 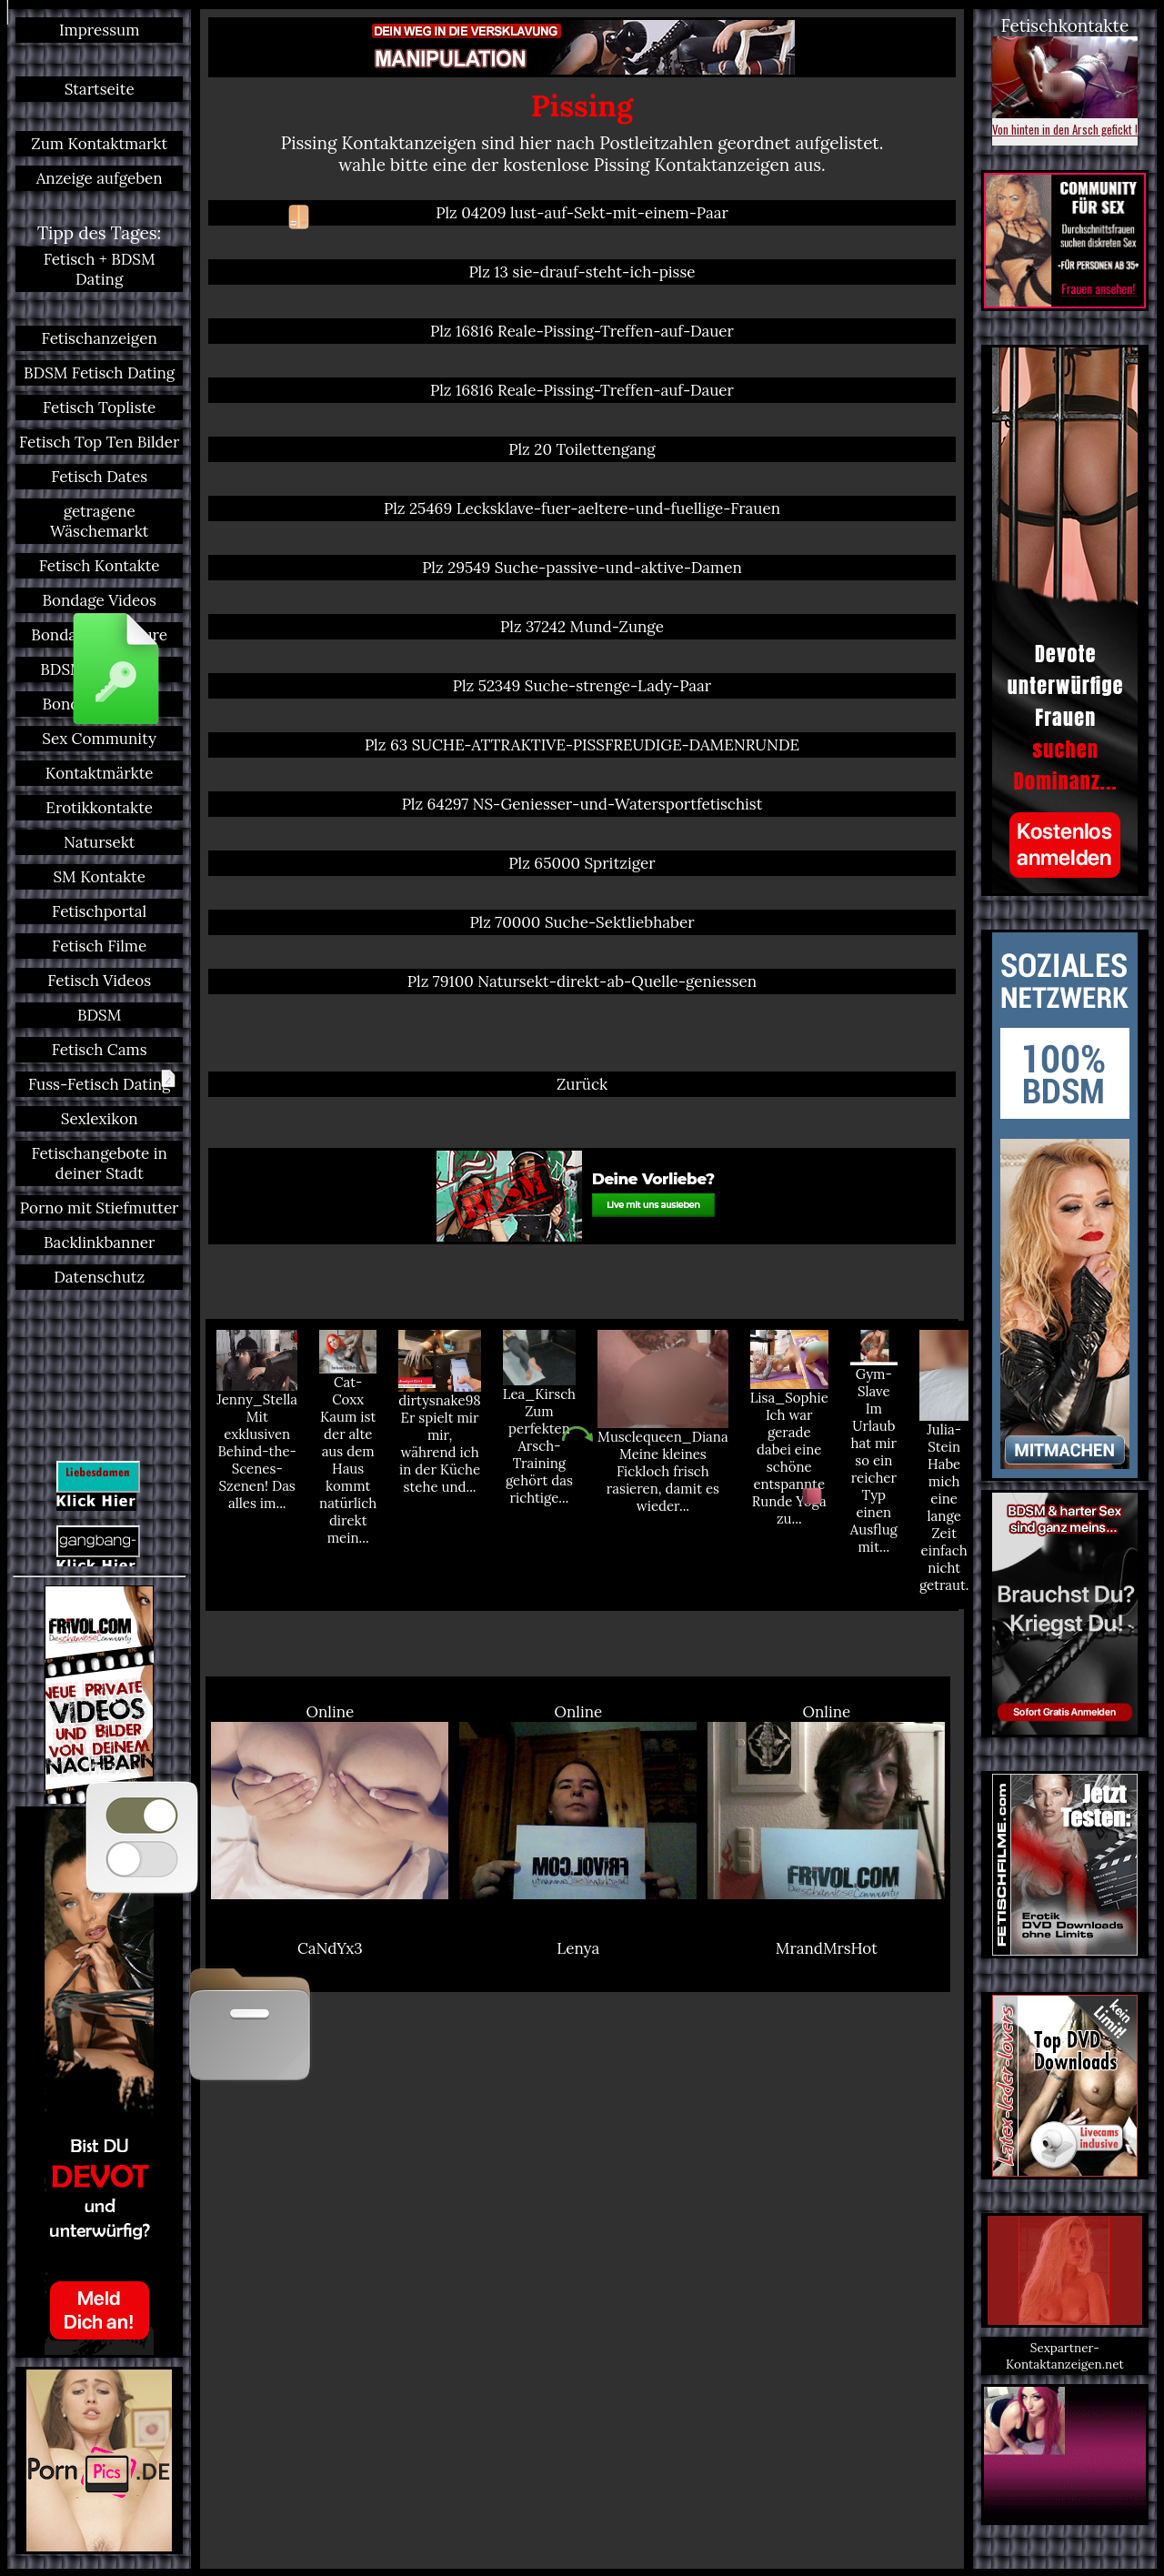 What do you see at coordinates (812, 1495) in the screenshot?
I see `access the desktop folder` at bounding box center [812, 1495].